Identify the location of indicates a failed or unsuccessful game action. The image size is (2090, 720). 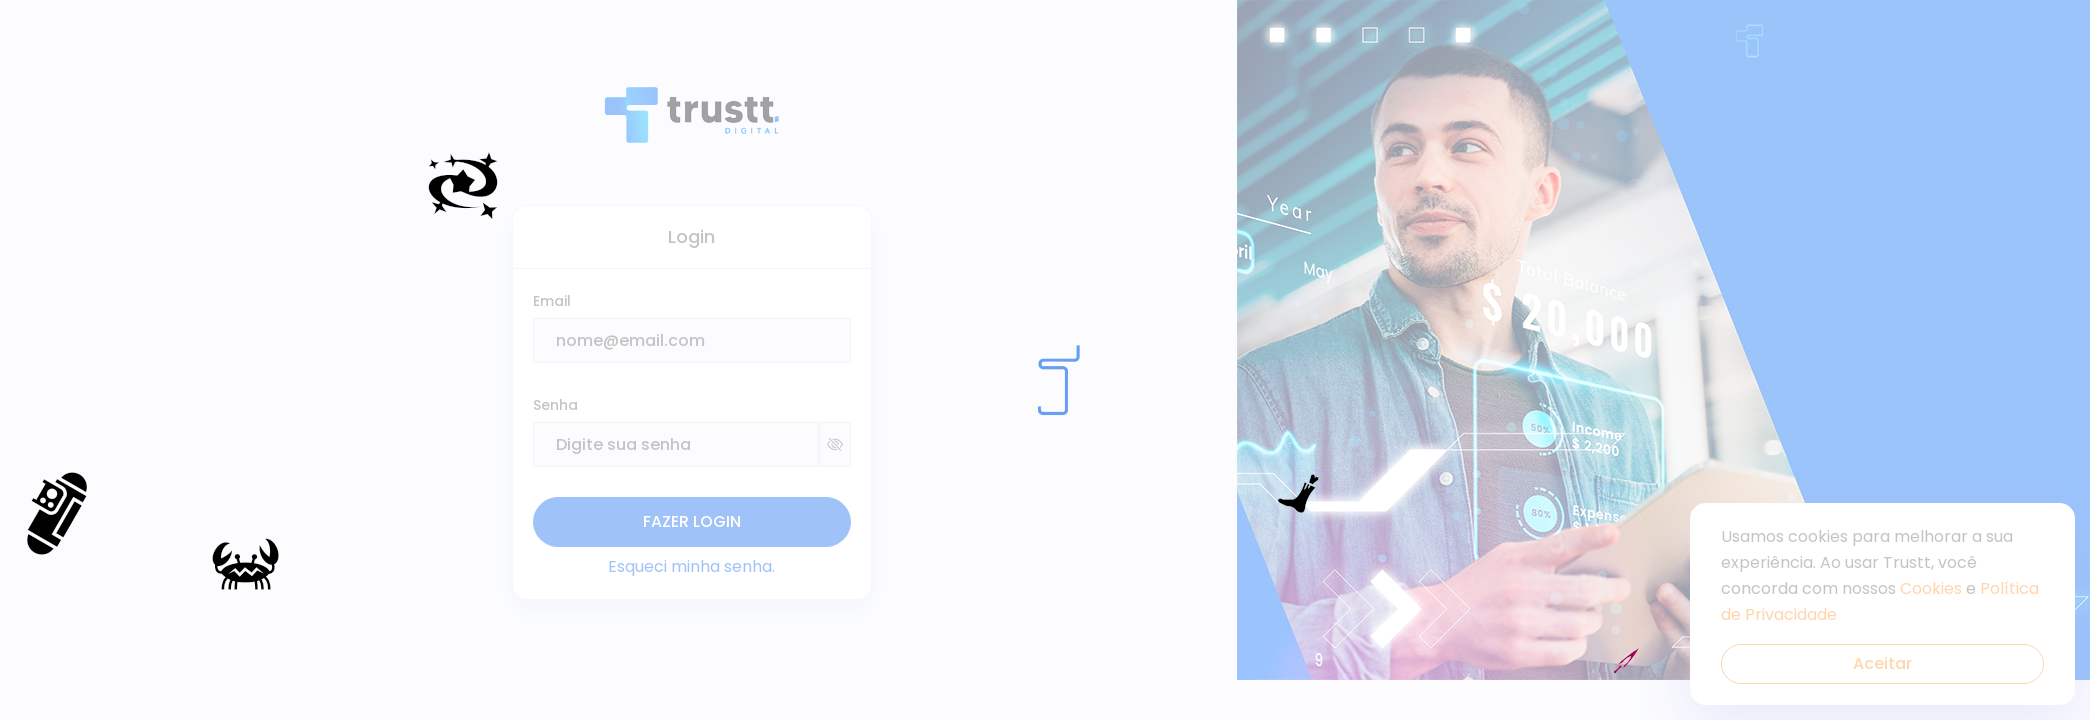
(245, 565).